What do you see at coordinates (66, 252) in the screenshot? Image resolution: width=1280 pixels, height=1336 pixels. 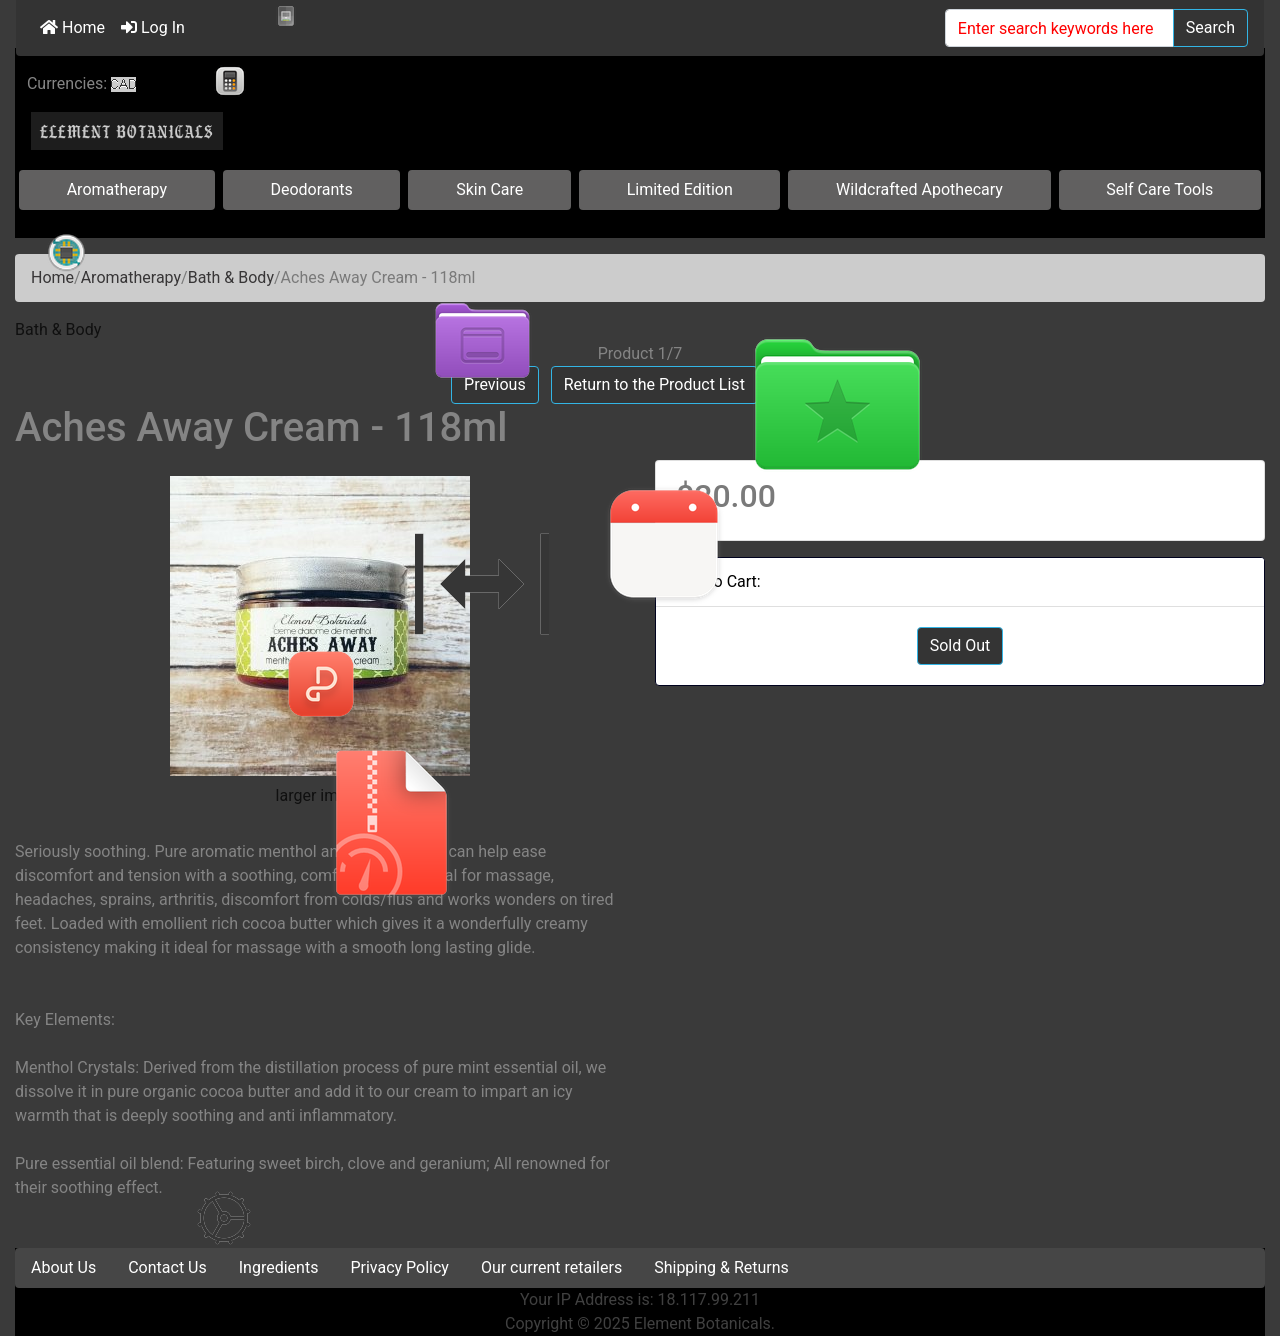 I see `access firmware update settings` at bounding box center [66, 252].